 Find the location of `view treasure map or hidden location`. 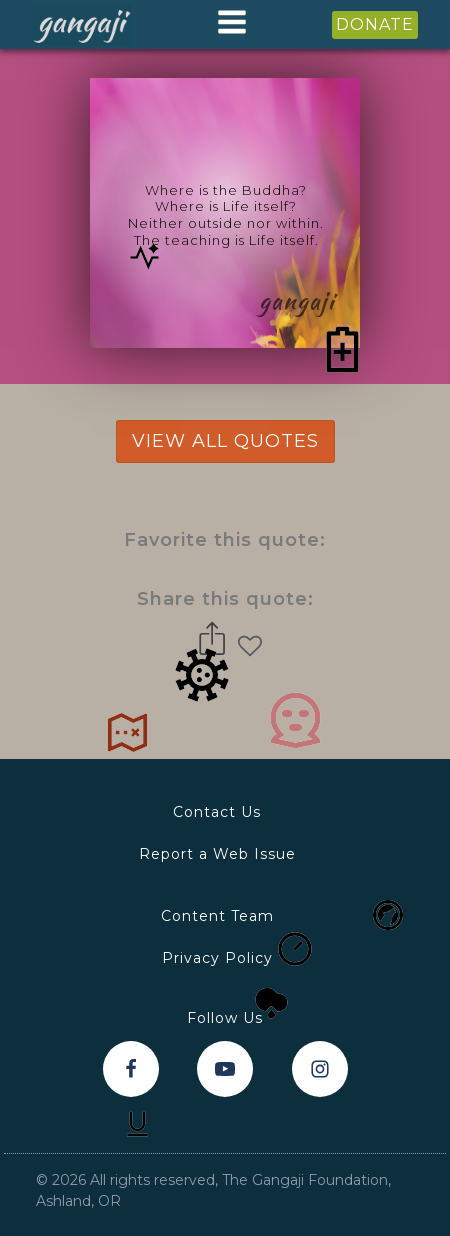

view treasure map or hidden location is located at coordinates (127, 732).